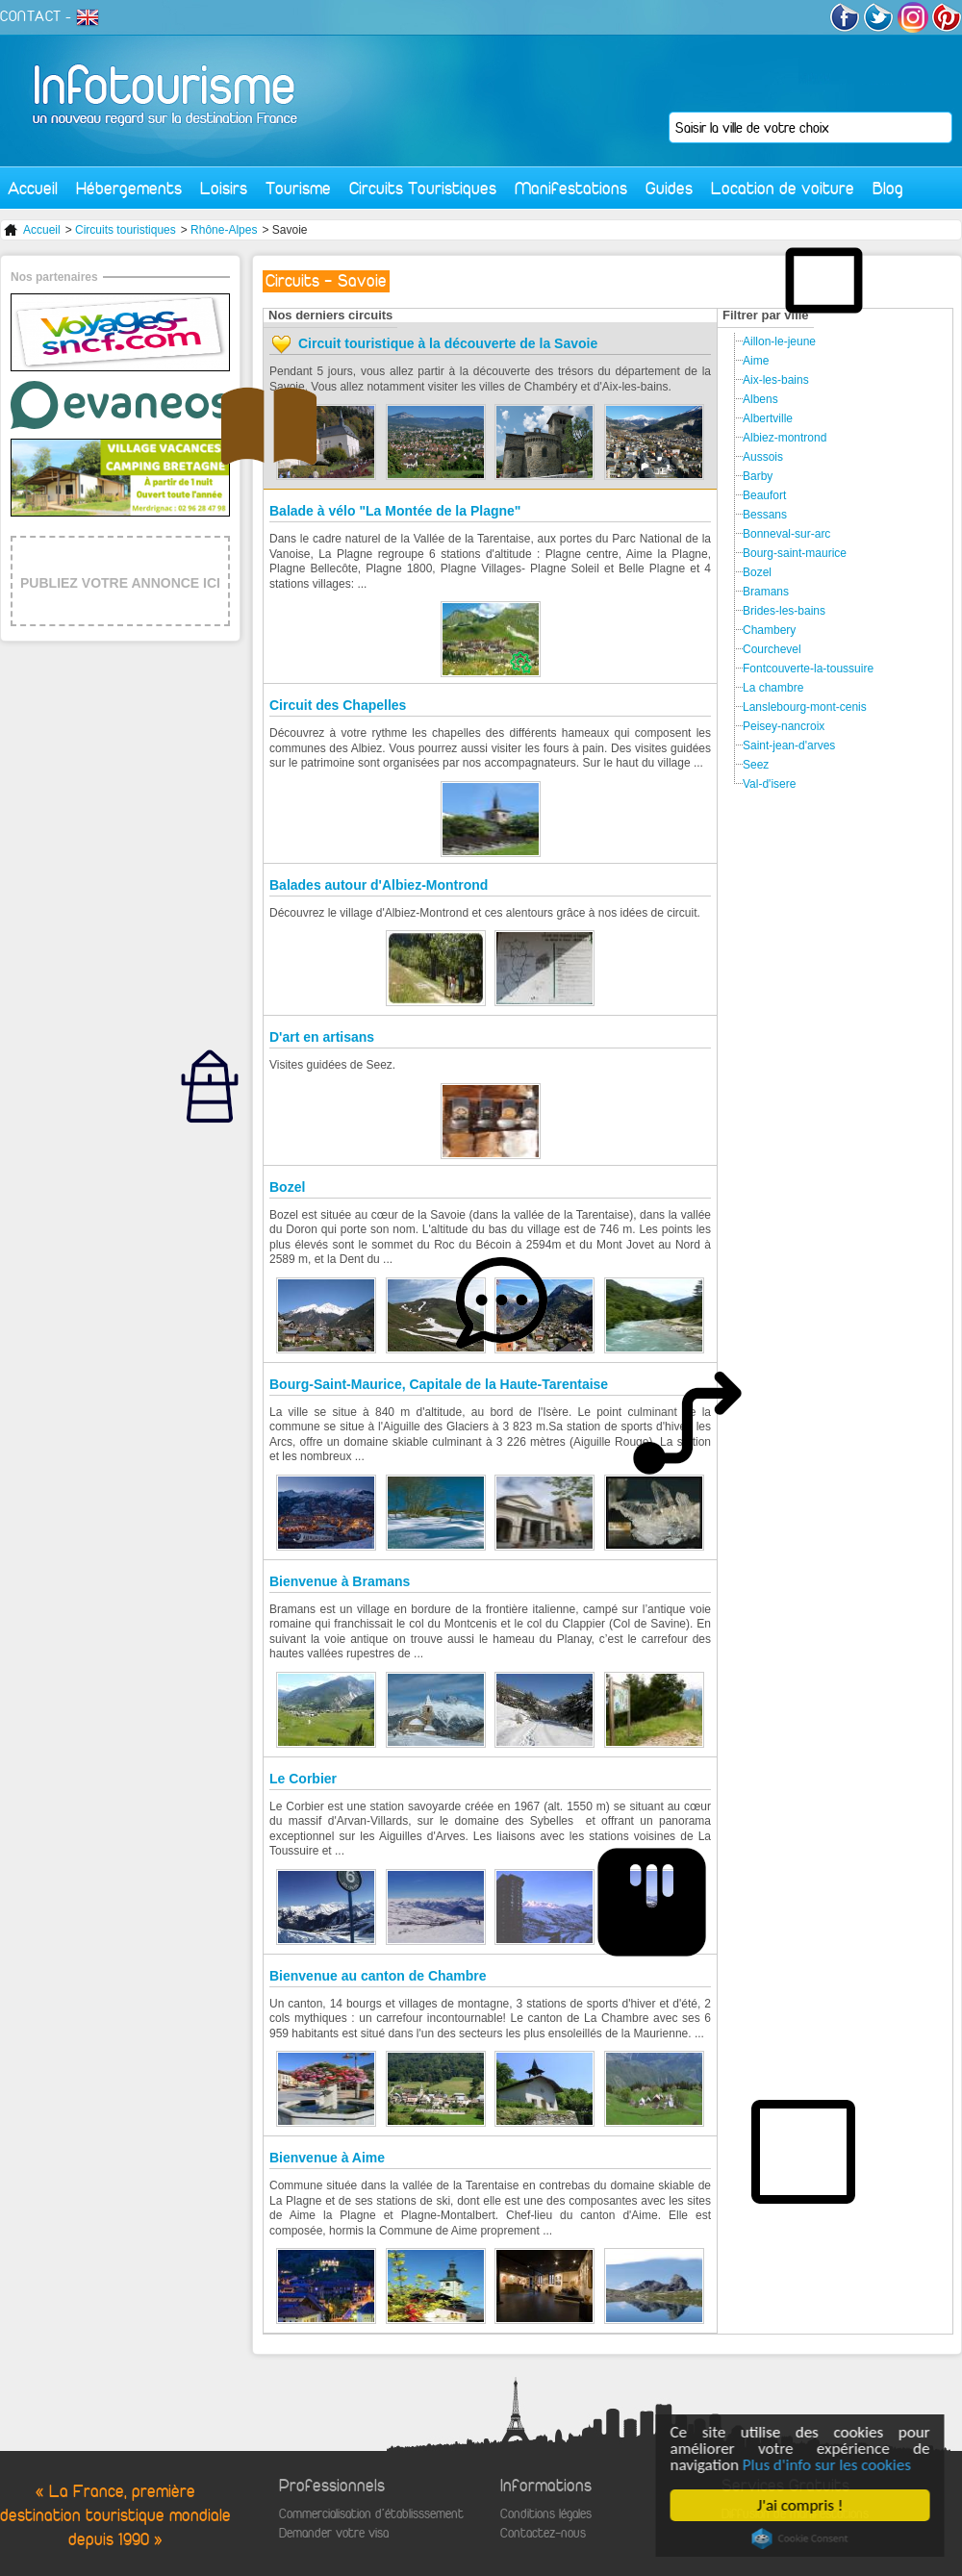 Image resolution: width=962 pixels, height=2576 pixels. What do you see at coordinates (520, 662) in the screenshot?
I see `access favorite or starred settings` at bounding box center [520, 662].